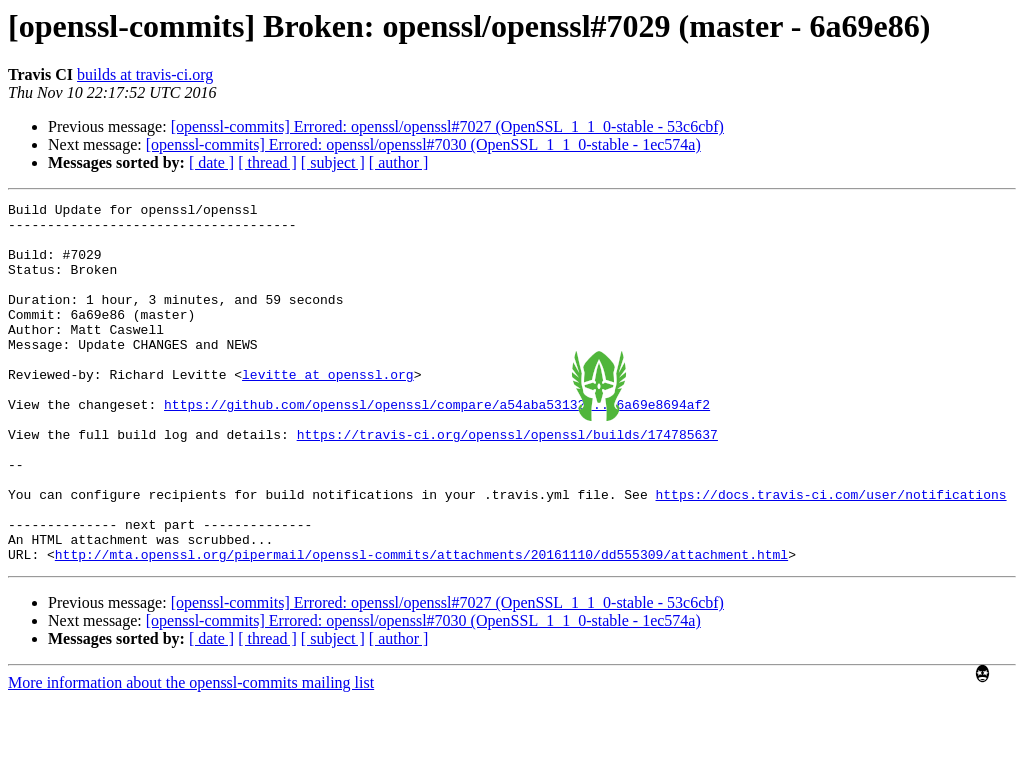 Image resolution: width=1024 pixels, height=772 pixels. What do you see at coordinates (599, 386) in the screenshot?
I see `select elf or elven character class` at bounding box center [599, 386].